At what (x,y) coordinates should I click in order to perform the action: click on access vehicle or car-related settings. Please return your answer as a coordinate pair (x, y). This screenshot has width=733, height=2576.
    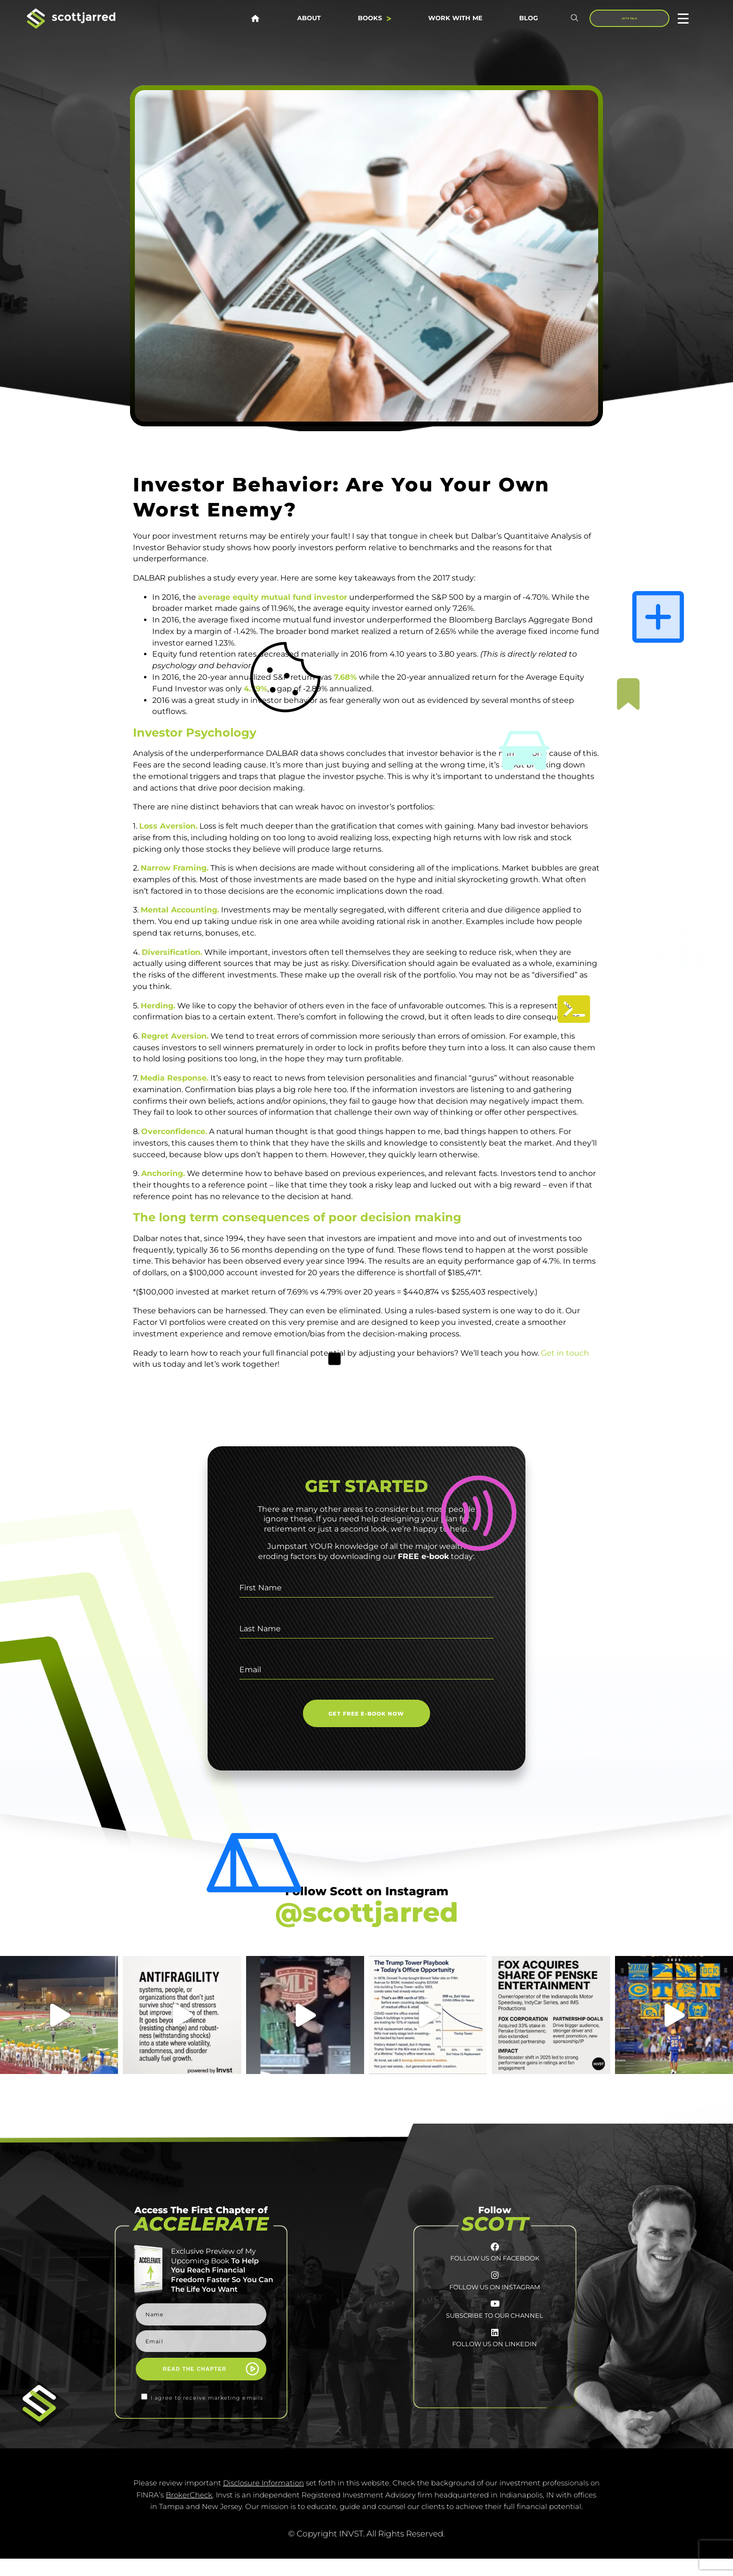
    Looking at the image, I should click on (524, 751).